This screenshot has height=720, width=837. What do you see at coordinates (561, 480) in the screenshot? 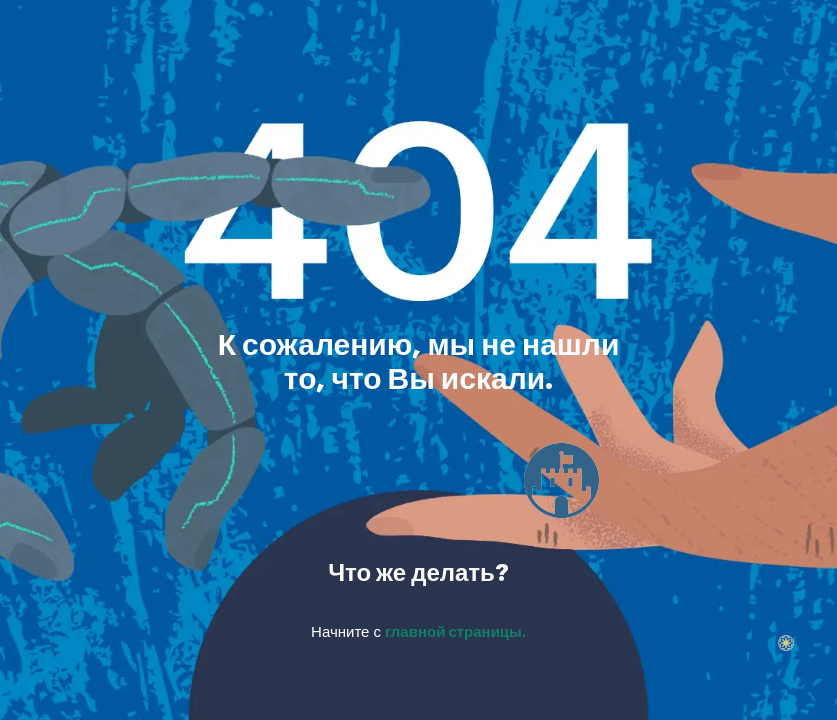
I see `fort awesome brand logo` at bounding box center [561, 480].